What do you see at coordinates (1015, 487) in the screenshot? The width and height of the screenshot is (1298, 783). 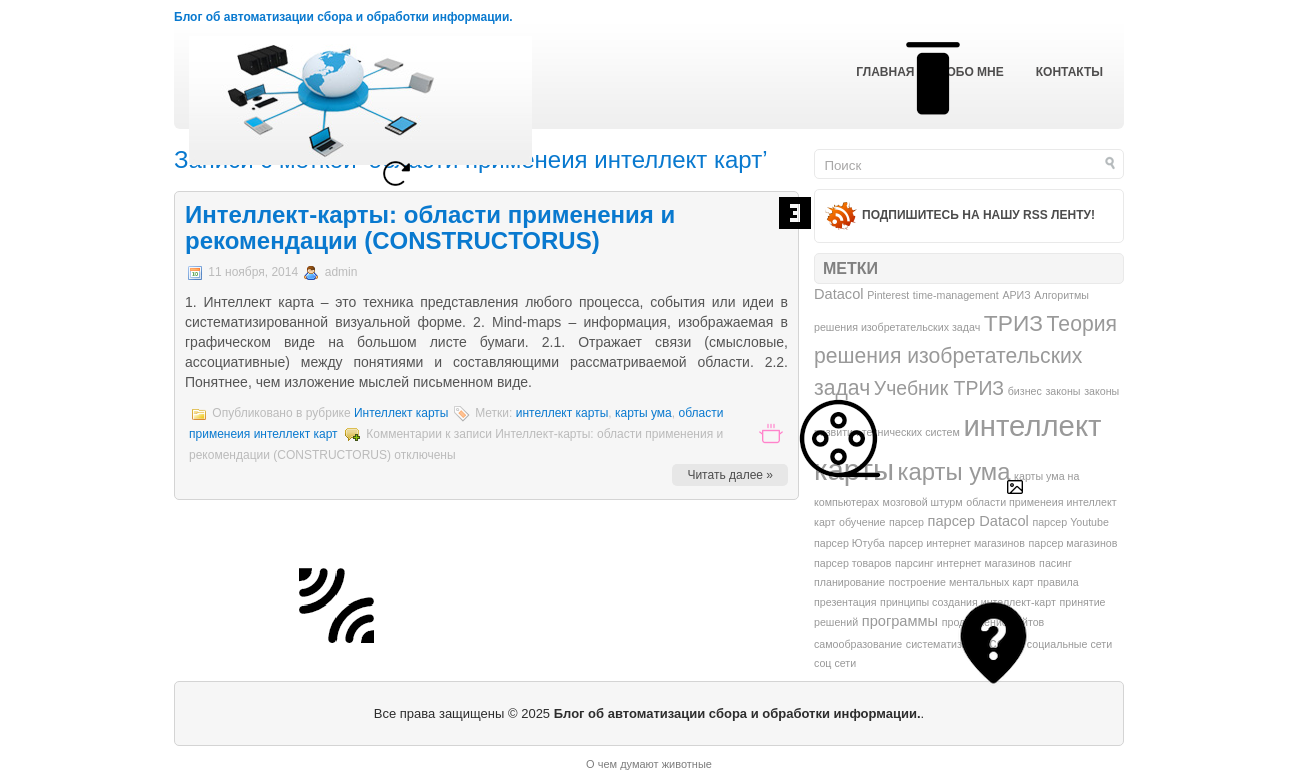 I see `view or open an image file` at bounding box center [1015, 487].